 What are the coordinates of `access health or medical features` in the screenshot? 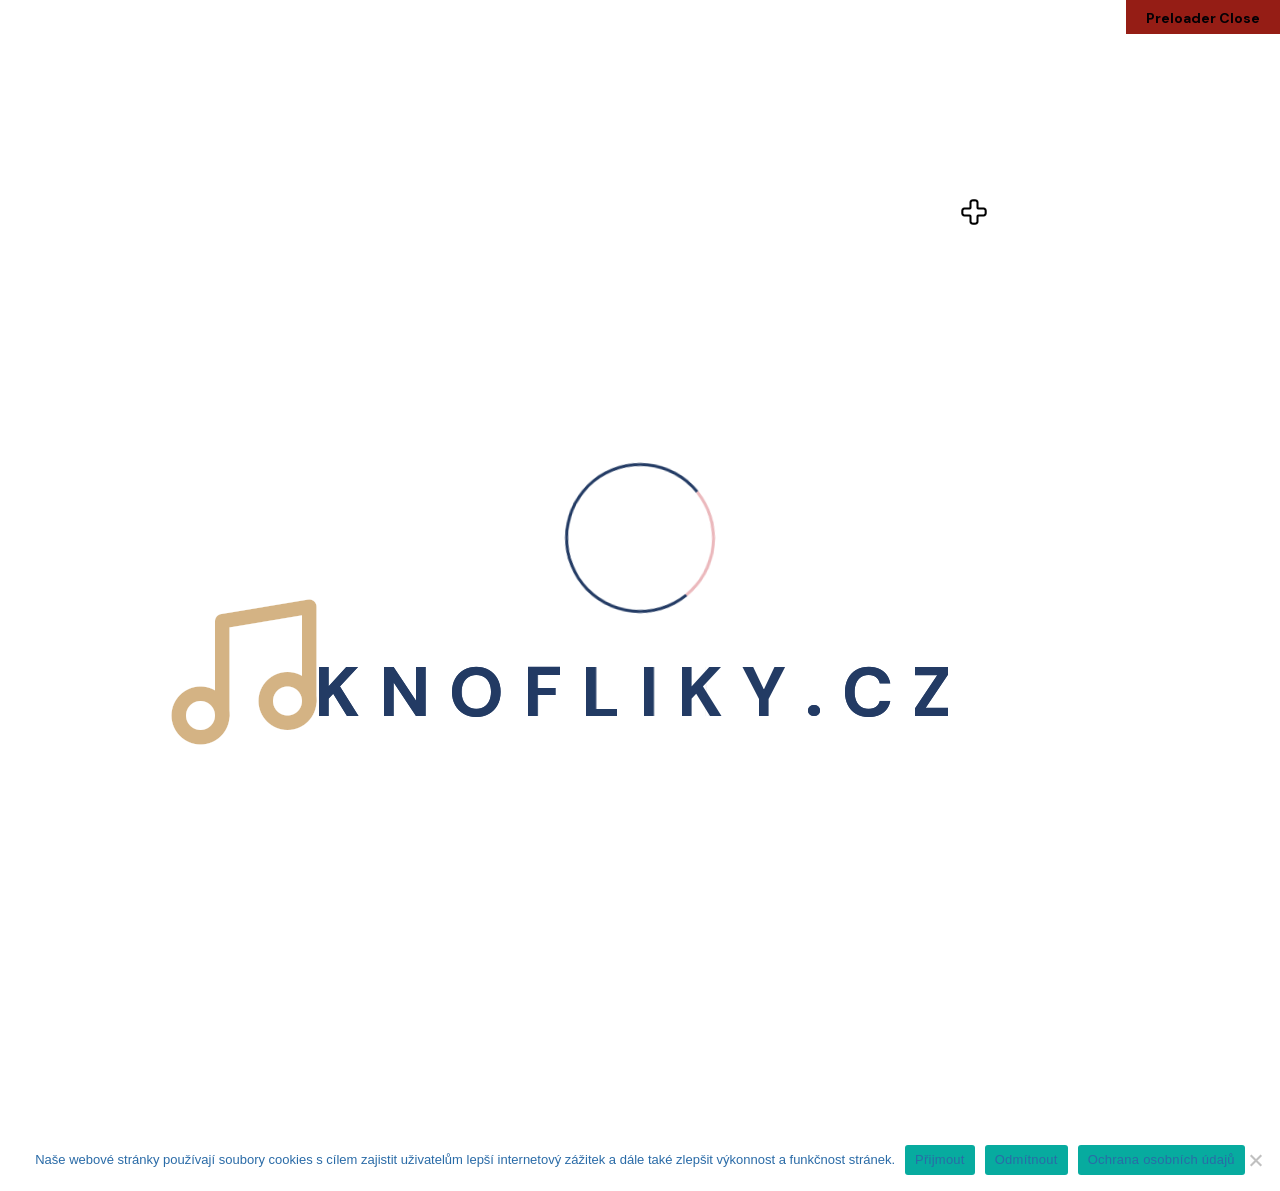 It's located at (974, 212).